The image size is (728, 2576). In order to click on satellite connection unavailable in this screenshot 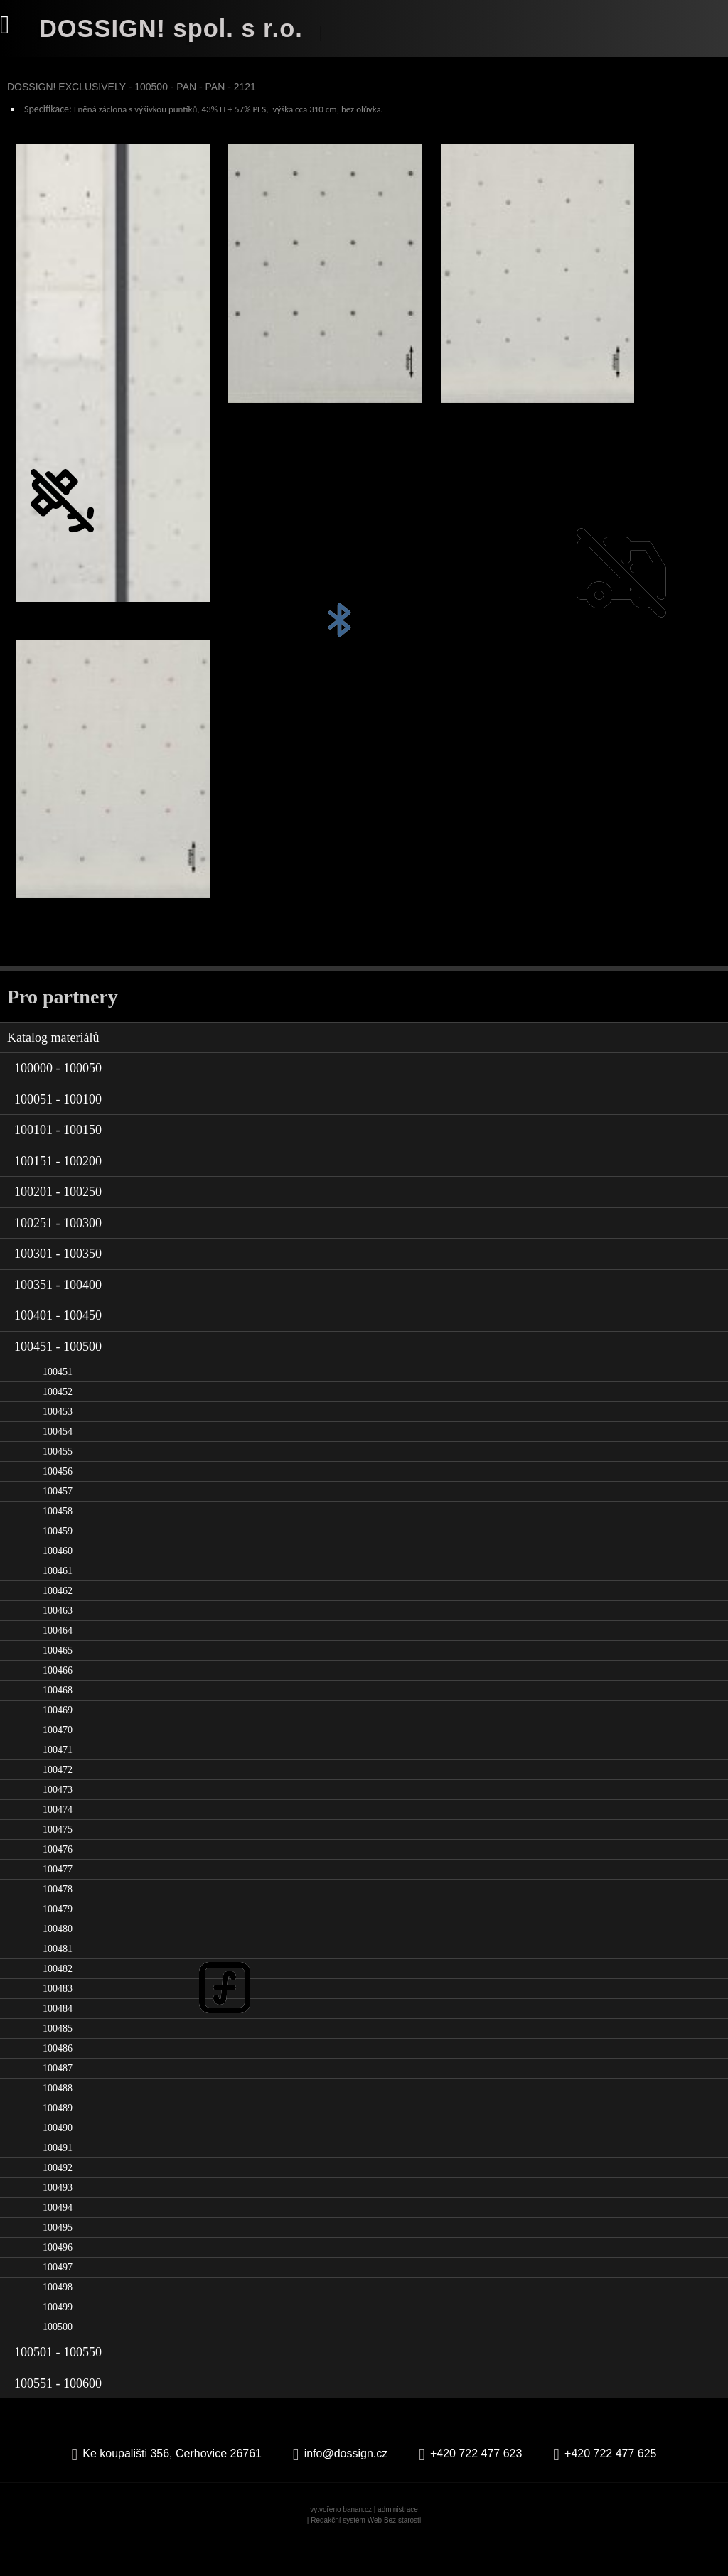, I will do `click(62, 500)`.